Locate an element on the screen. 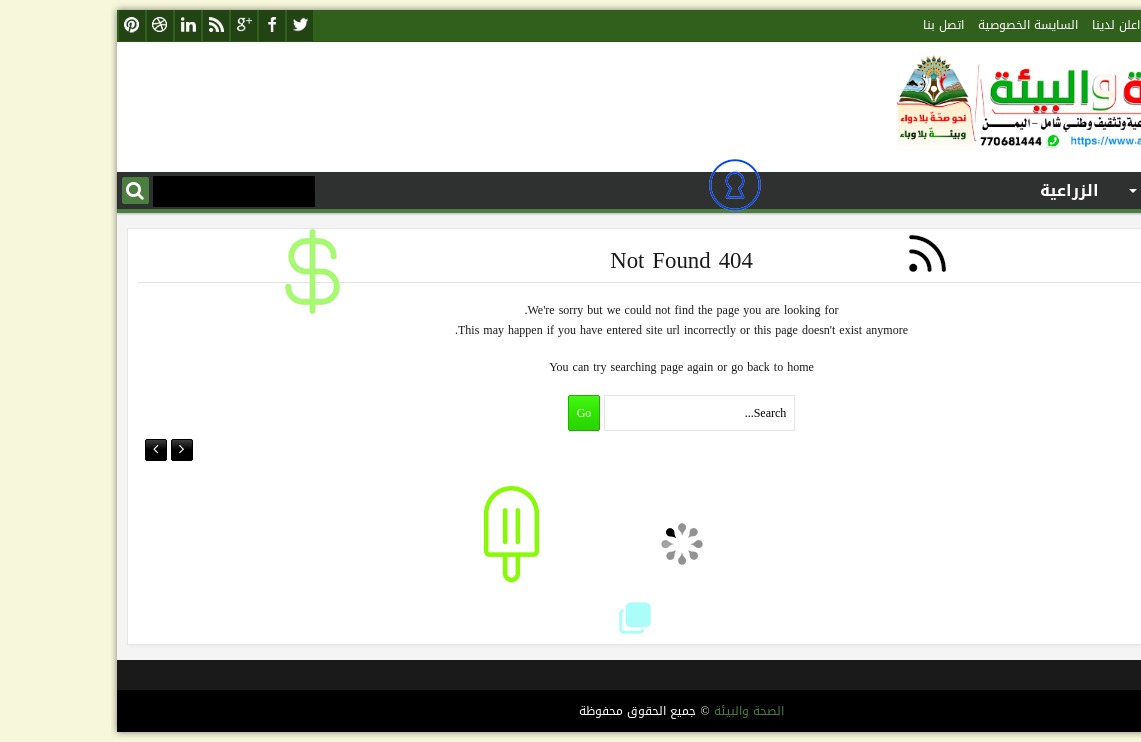 The height and width of the screenshot is (742, 1141). view pricing or payment options is located at coordinates (312, 271).